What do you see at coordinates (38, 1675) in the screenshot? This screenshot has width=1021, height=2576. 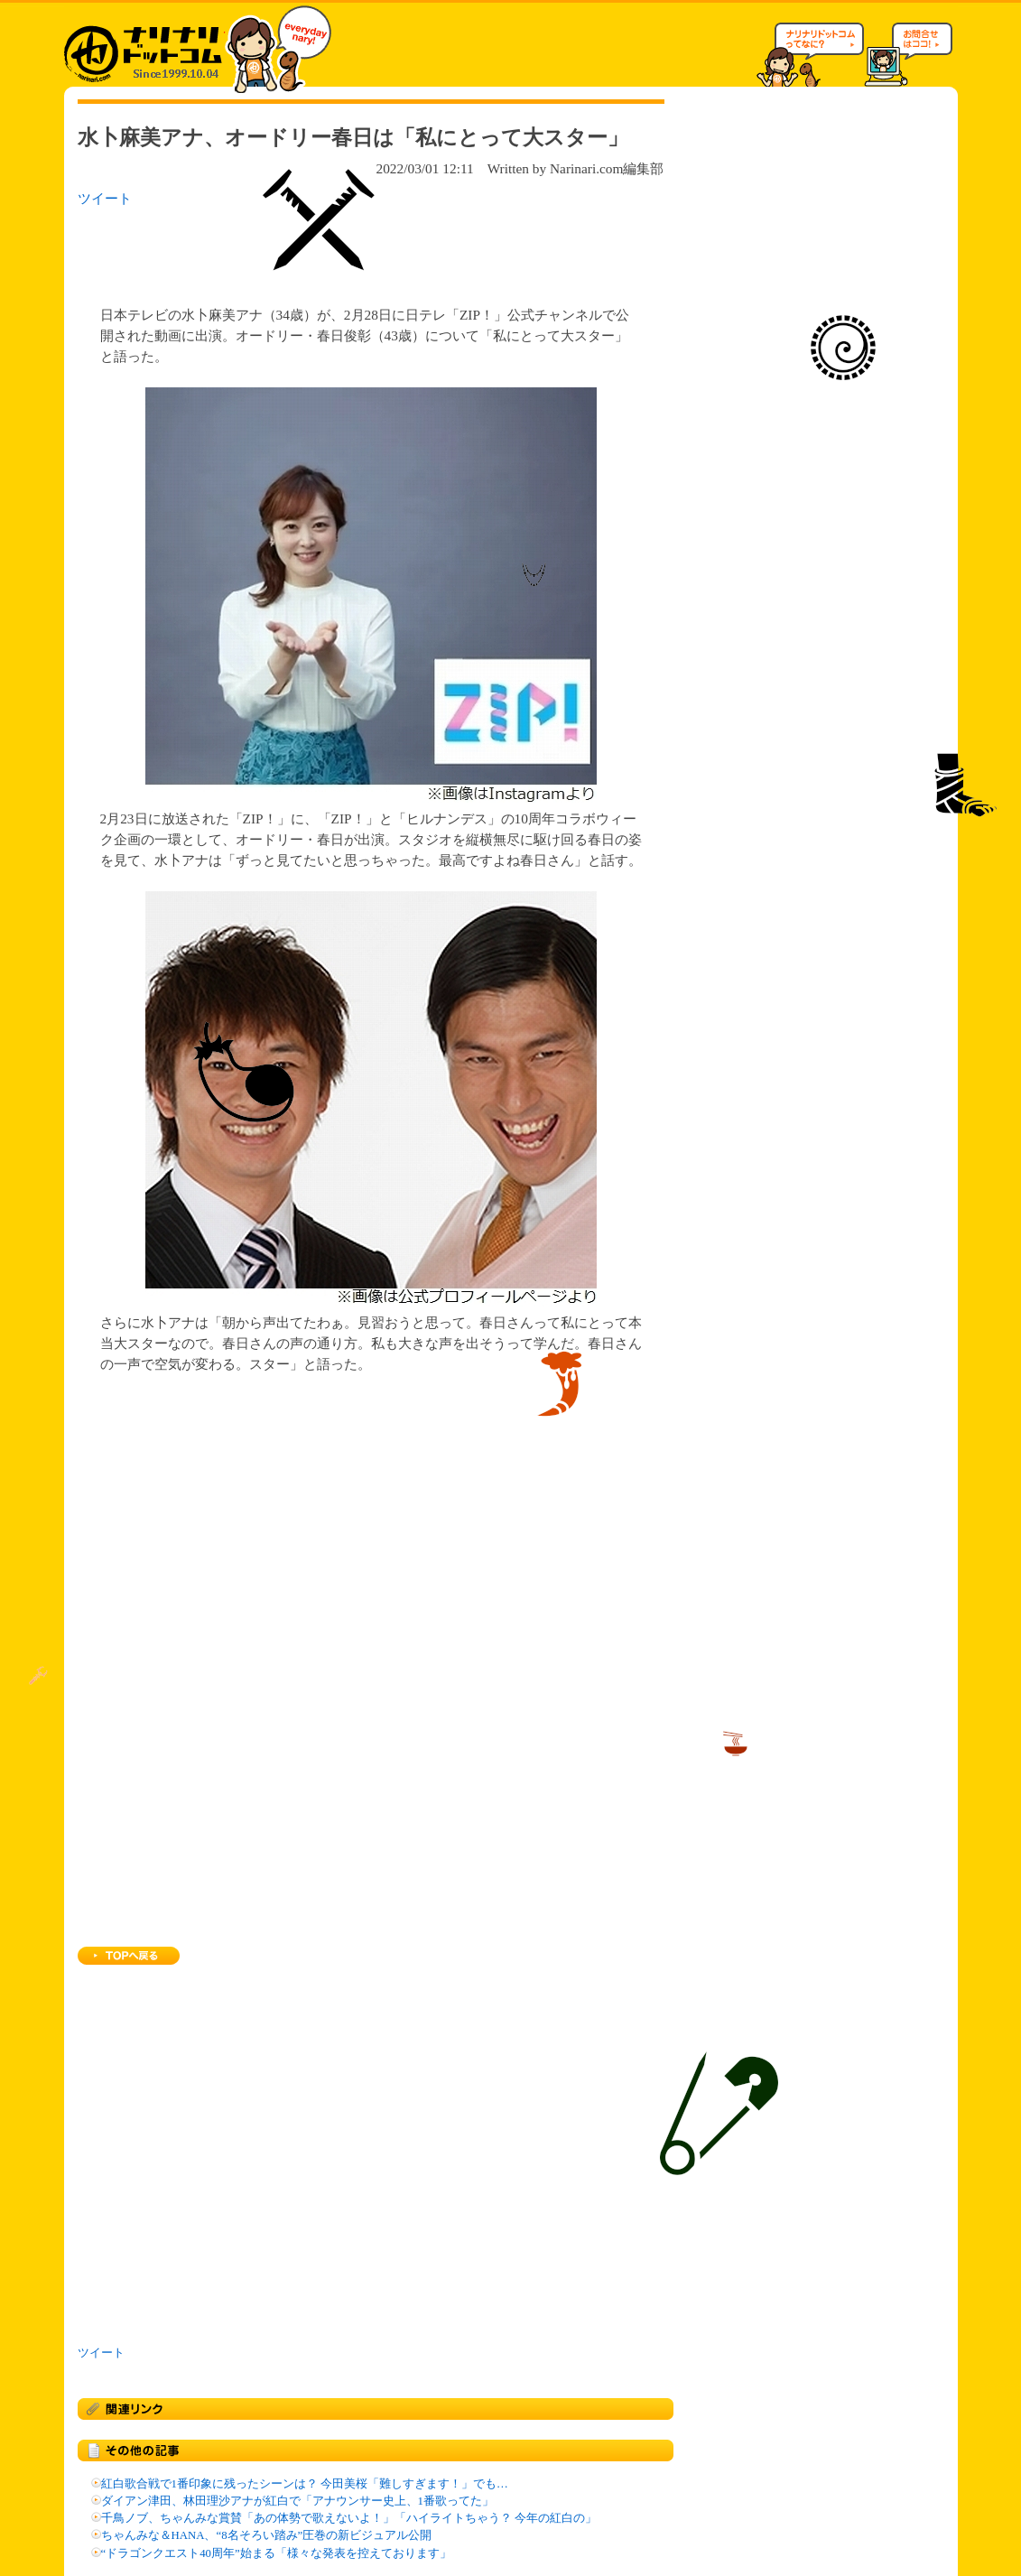 I see `cast a lunar or night-themed spell` at bounding box center [38, 1675].